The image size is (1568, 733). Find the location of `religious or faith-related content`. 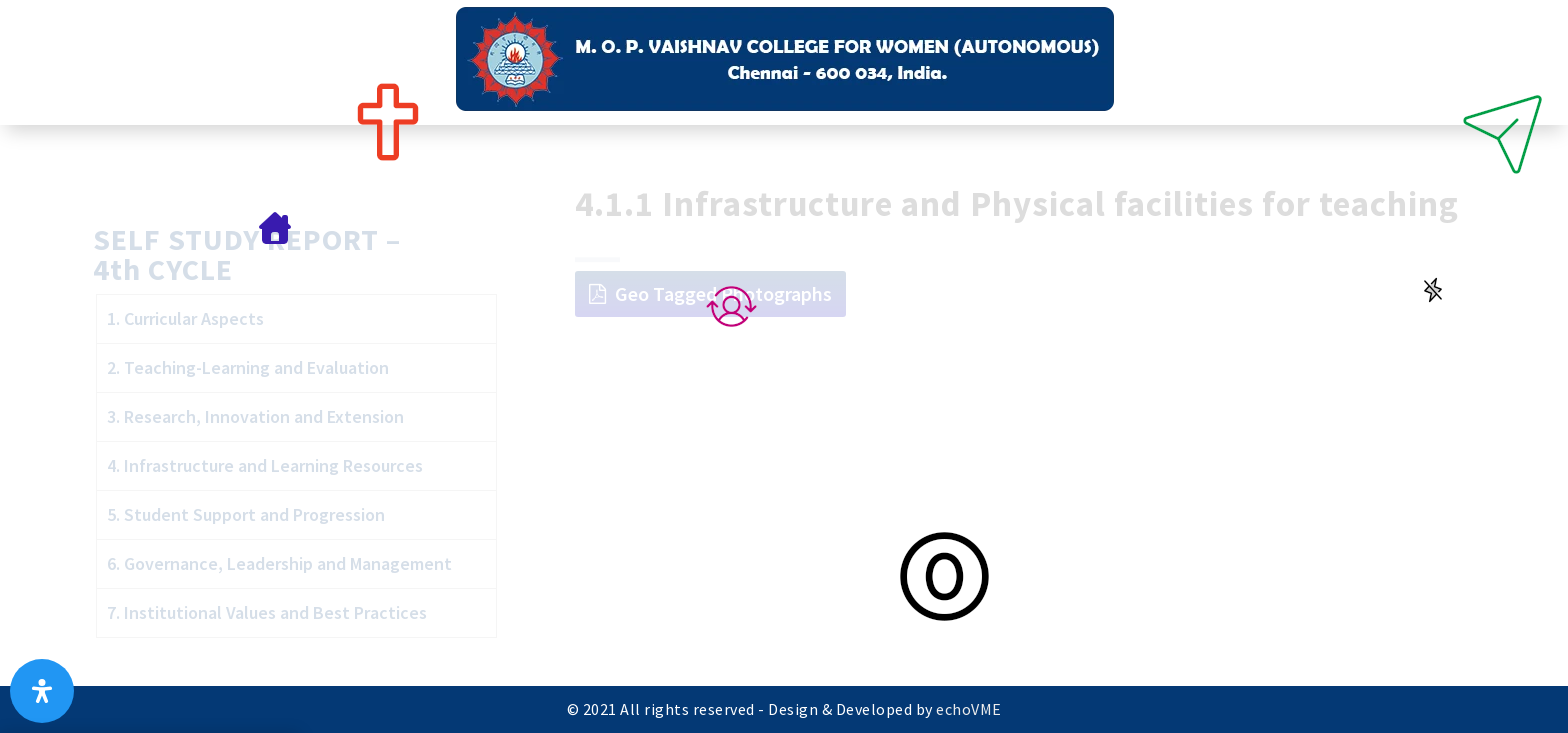

religious or faith-related content is located at coordinates (388, 122).